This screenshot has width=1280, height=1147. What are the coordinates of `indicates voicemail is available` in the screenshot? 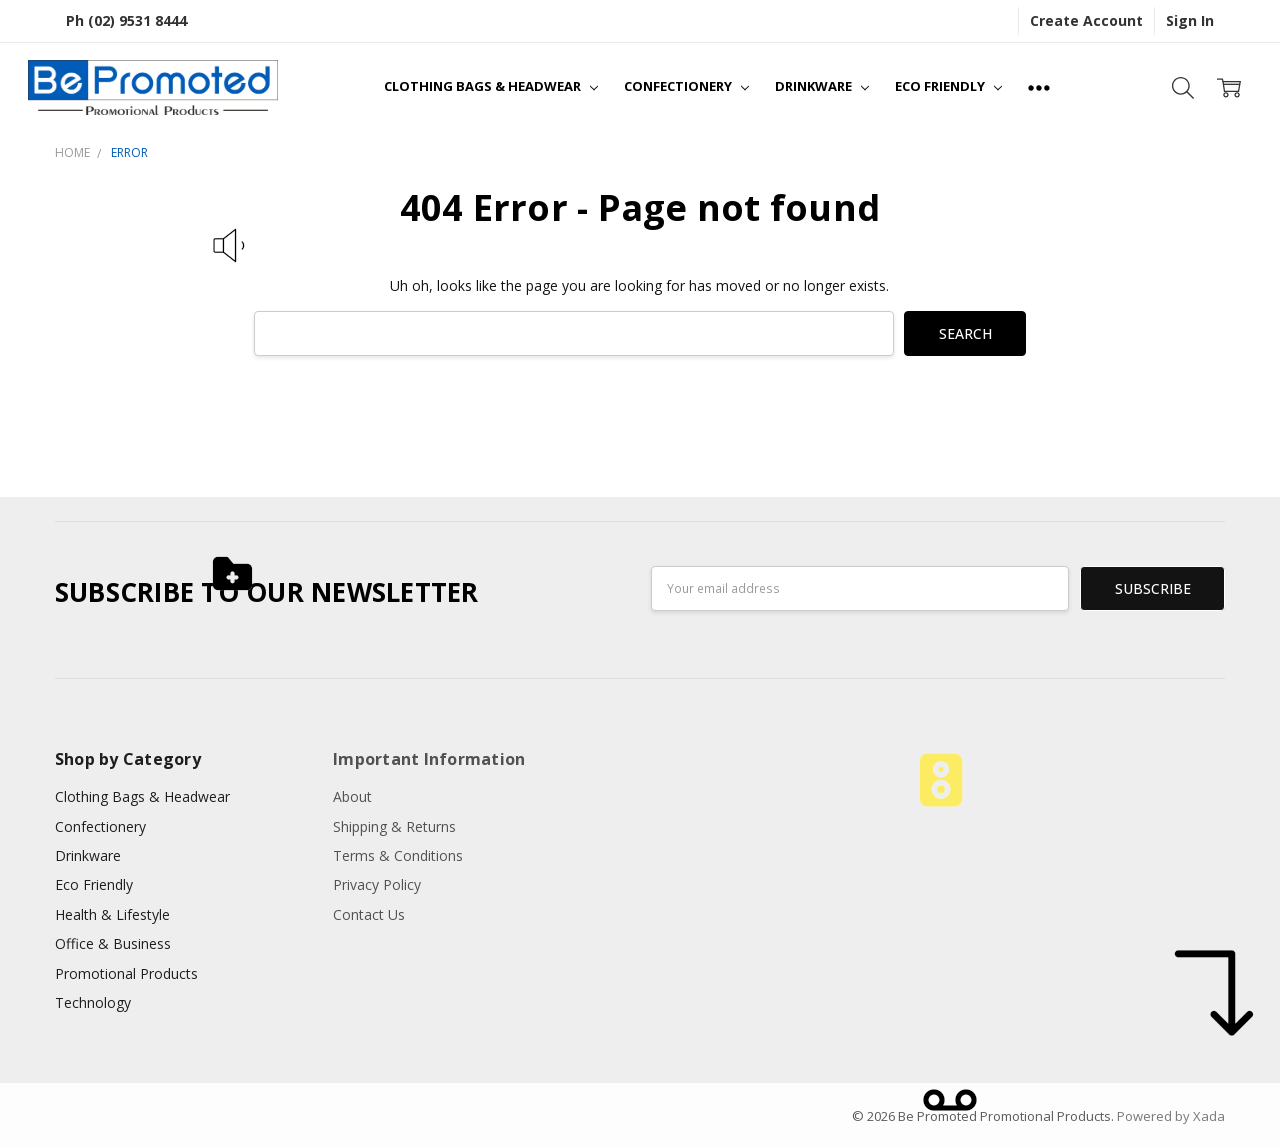 It's located at (950, 1100).